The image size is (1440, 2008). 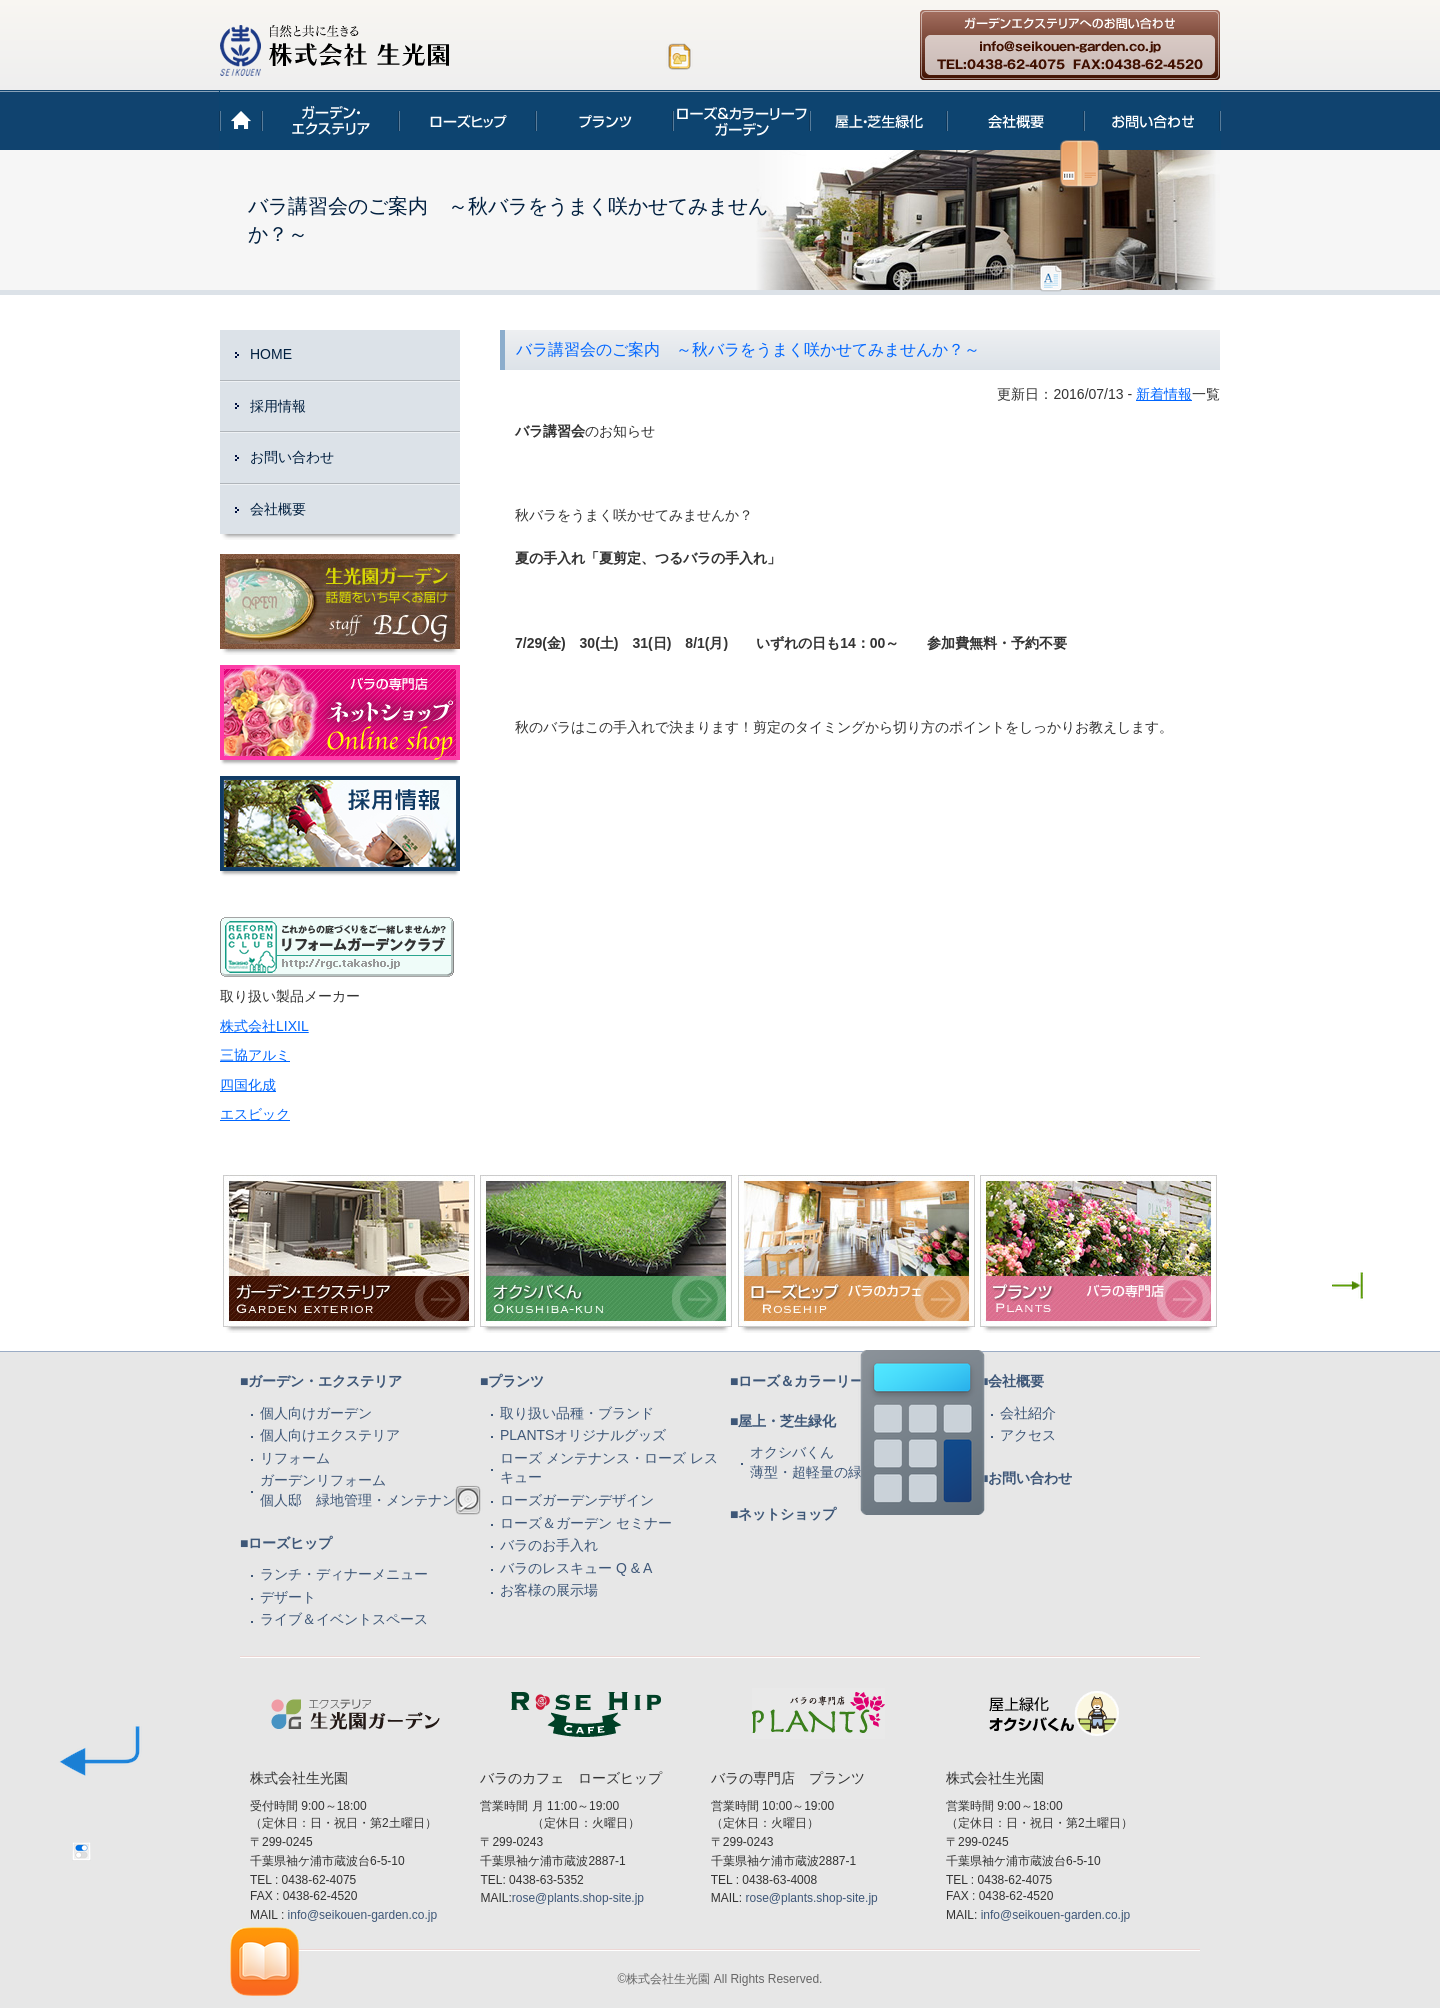 What do you see at coordinates (1051, 278) in the screenshot?
I see `a word processor or text document file` at bounding box center [1051, 278].